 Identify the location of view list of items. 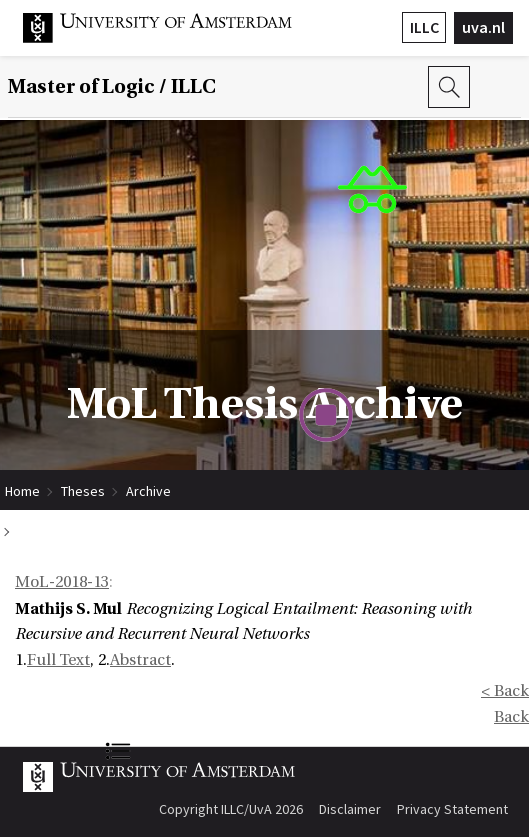
(118, 751).